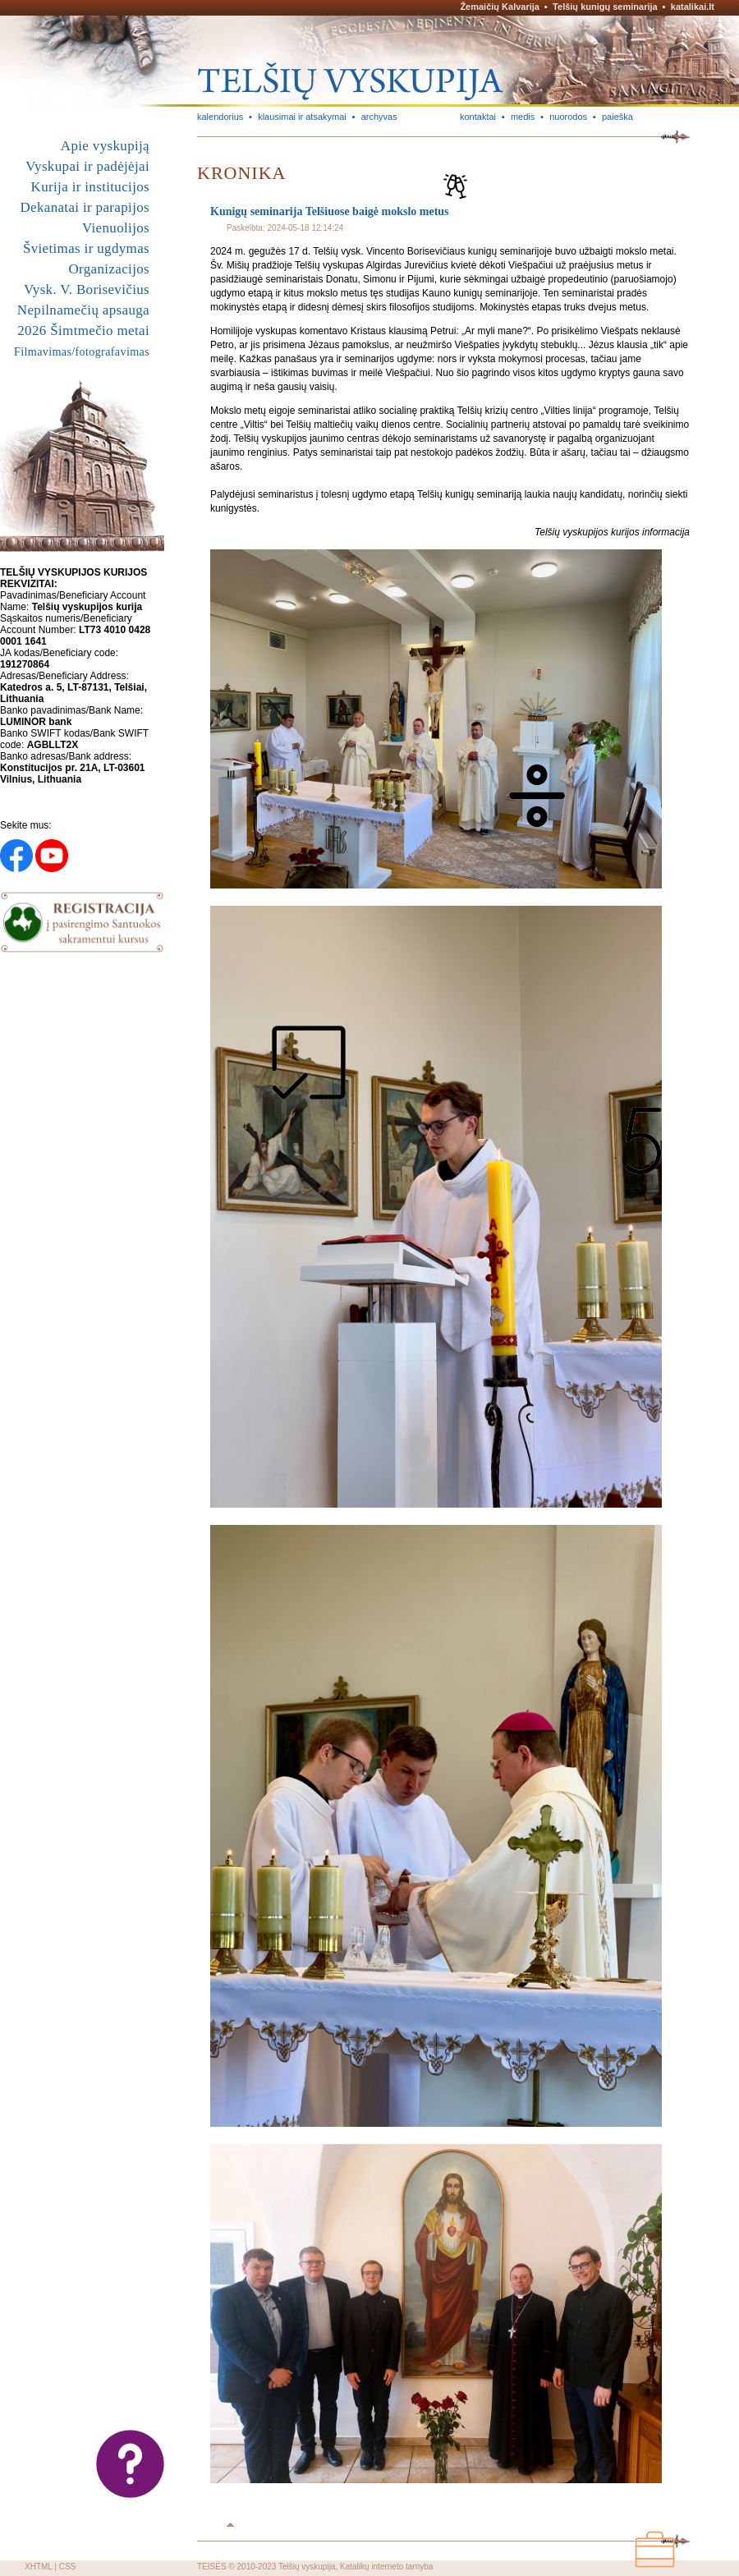  Describe the element at coordinates (456, 186) in the screenshot. I see `celebrate an achievement or milestone` at that location.